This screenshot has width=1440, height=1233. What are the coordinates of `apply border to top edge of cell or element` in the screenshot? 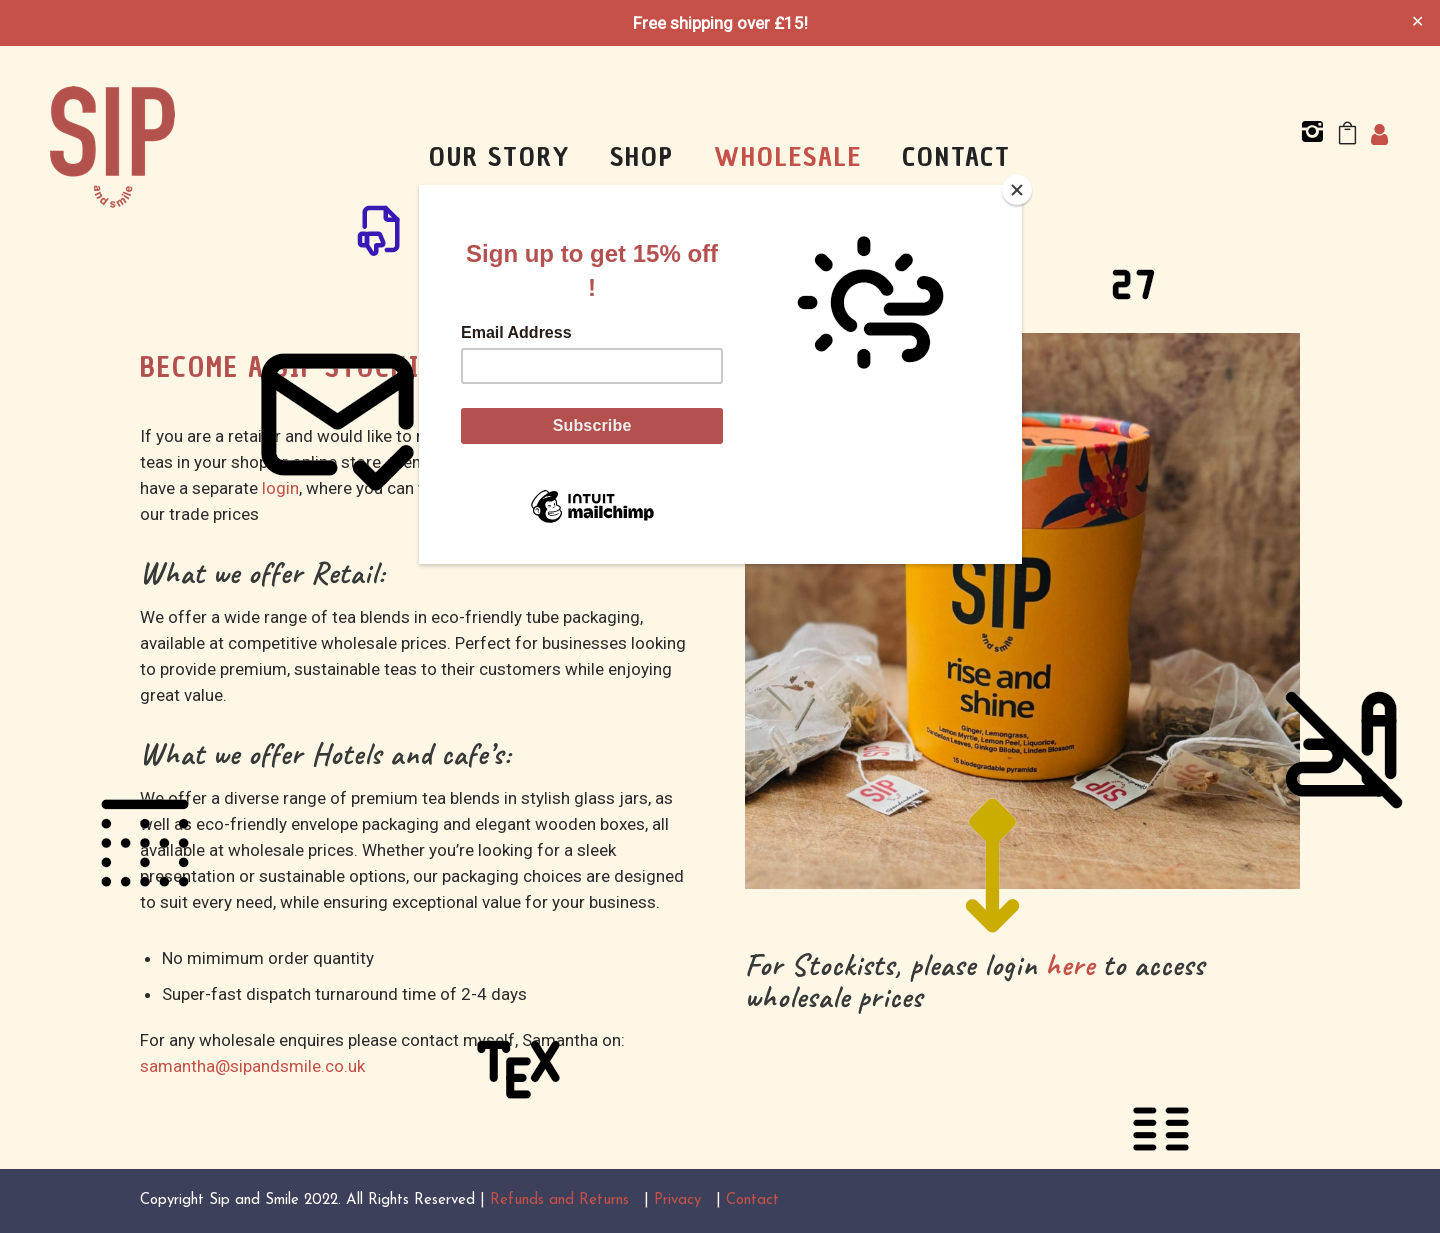 It's located at (145, 843).